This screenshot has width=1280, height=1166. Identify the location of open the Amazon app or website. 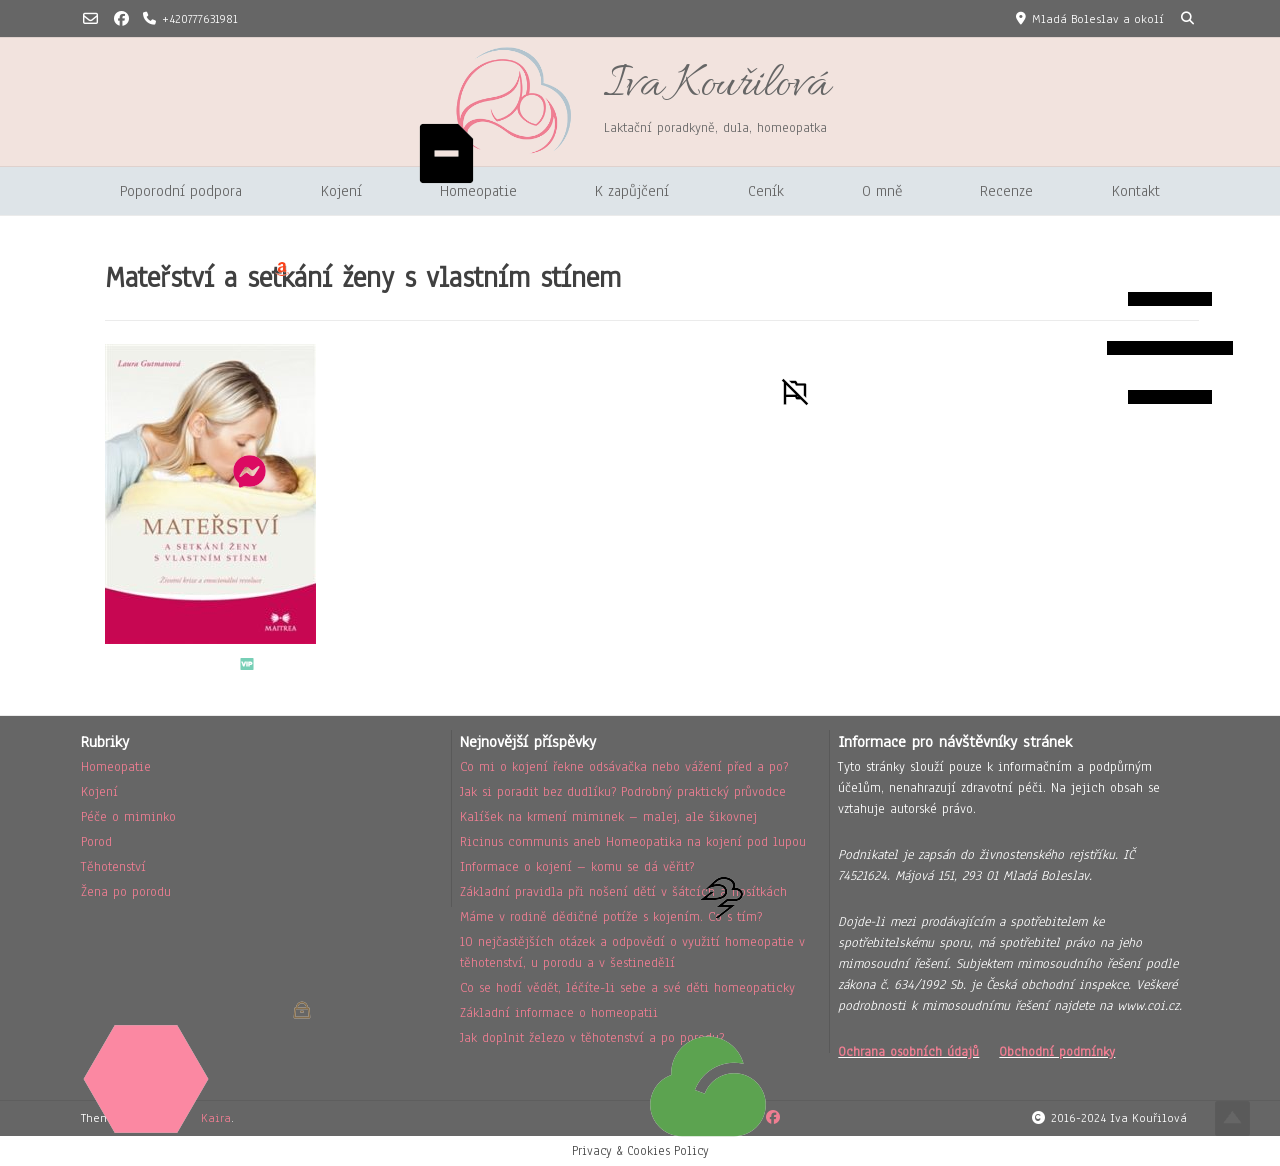
(282, 269).